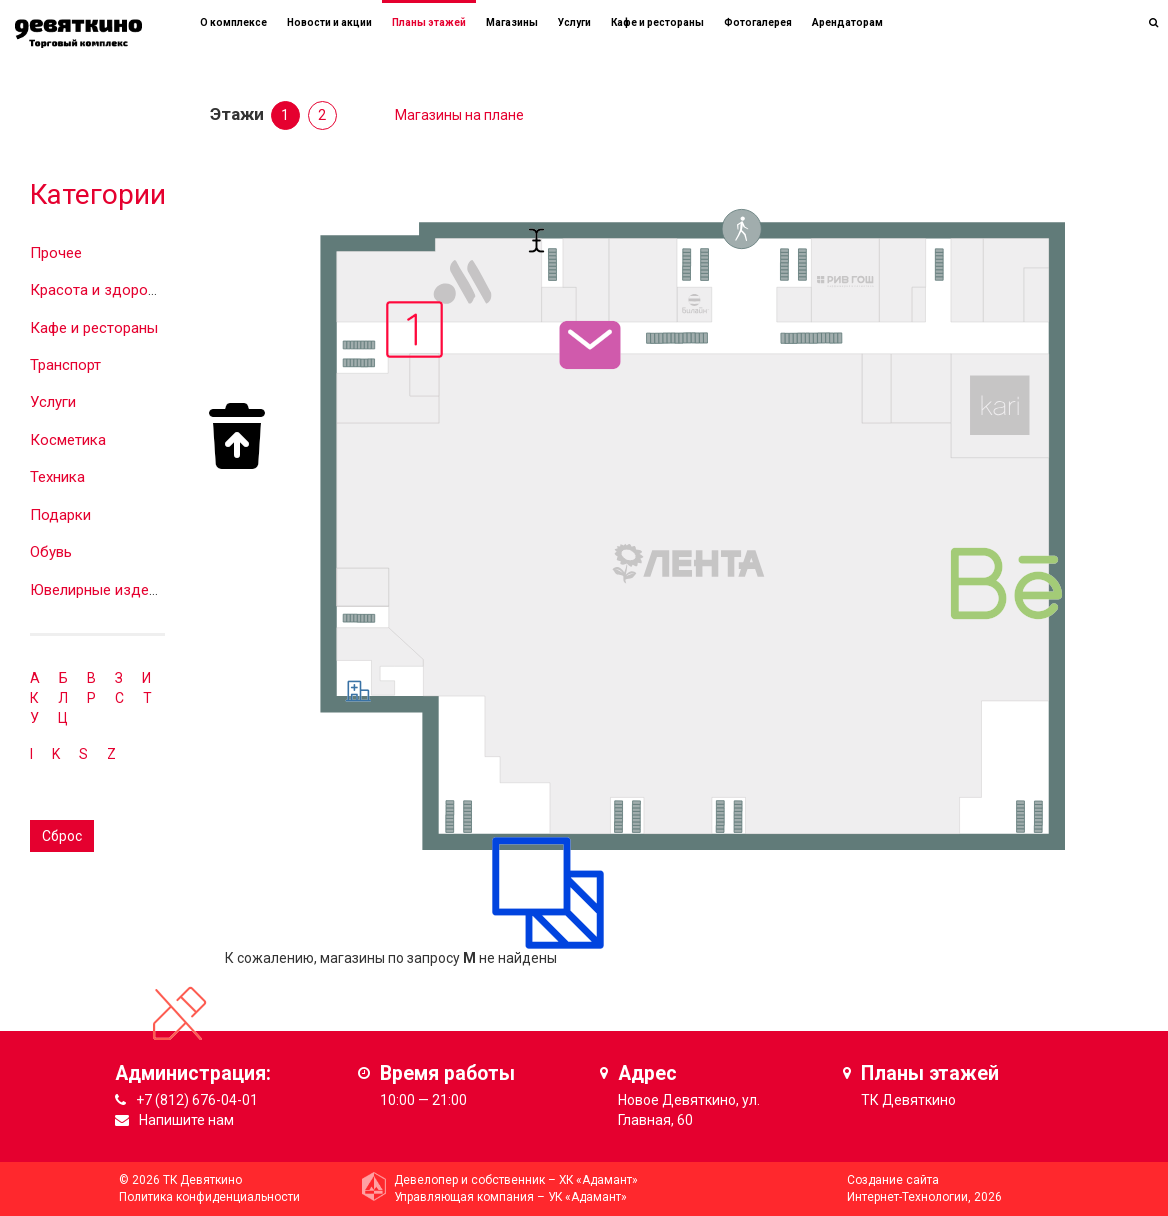  I want to click on text input field is active, so click(536, 240).